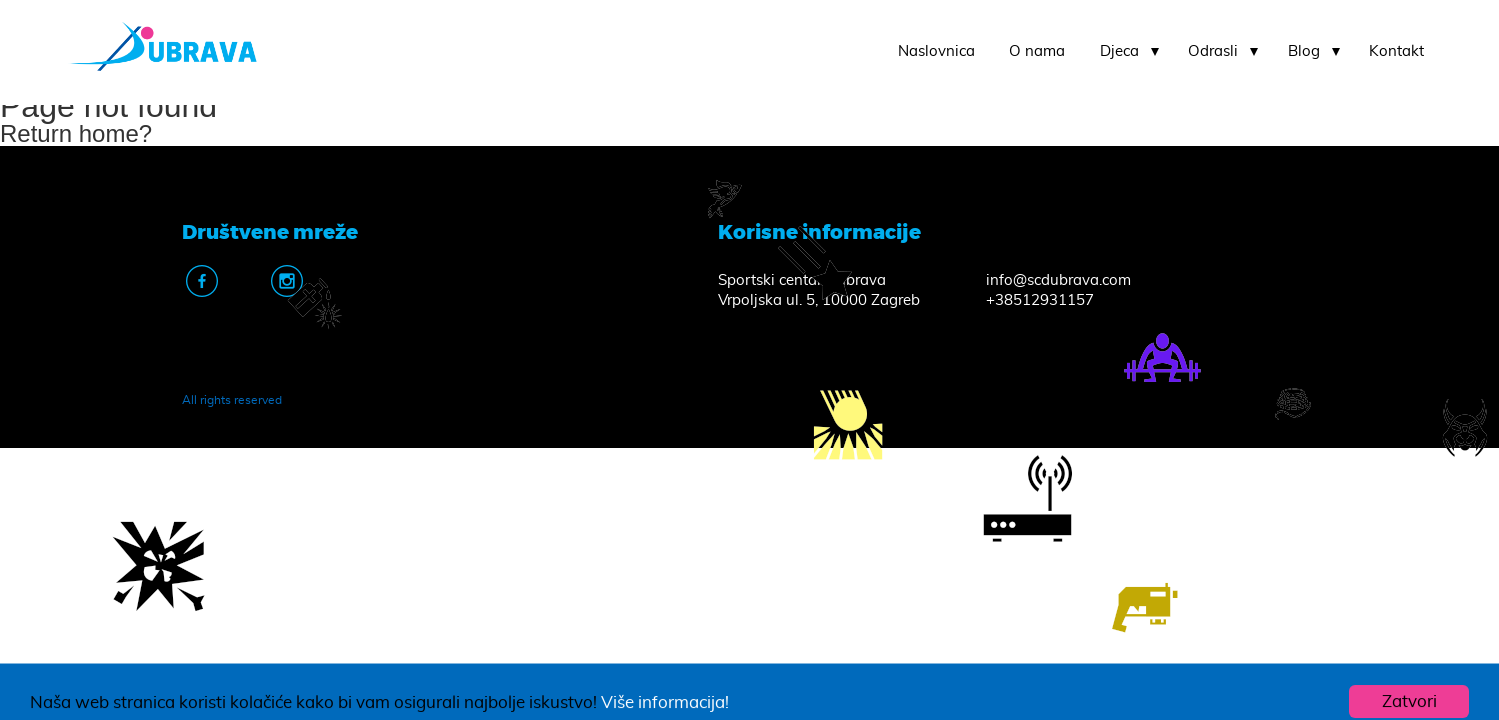 This screenshot has width=1499, height=720. I want to click on access wifi router settings, so click(1027, 497).